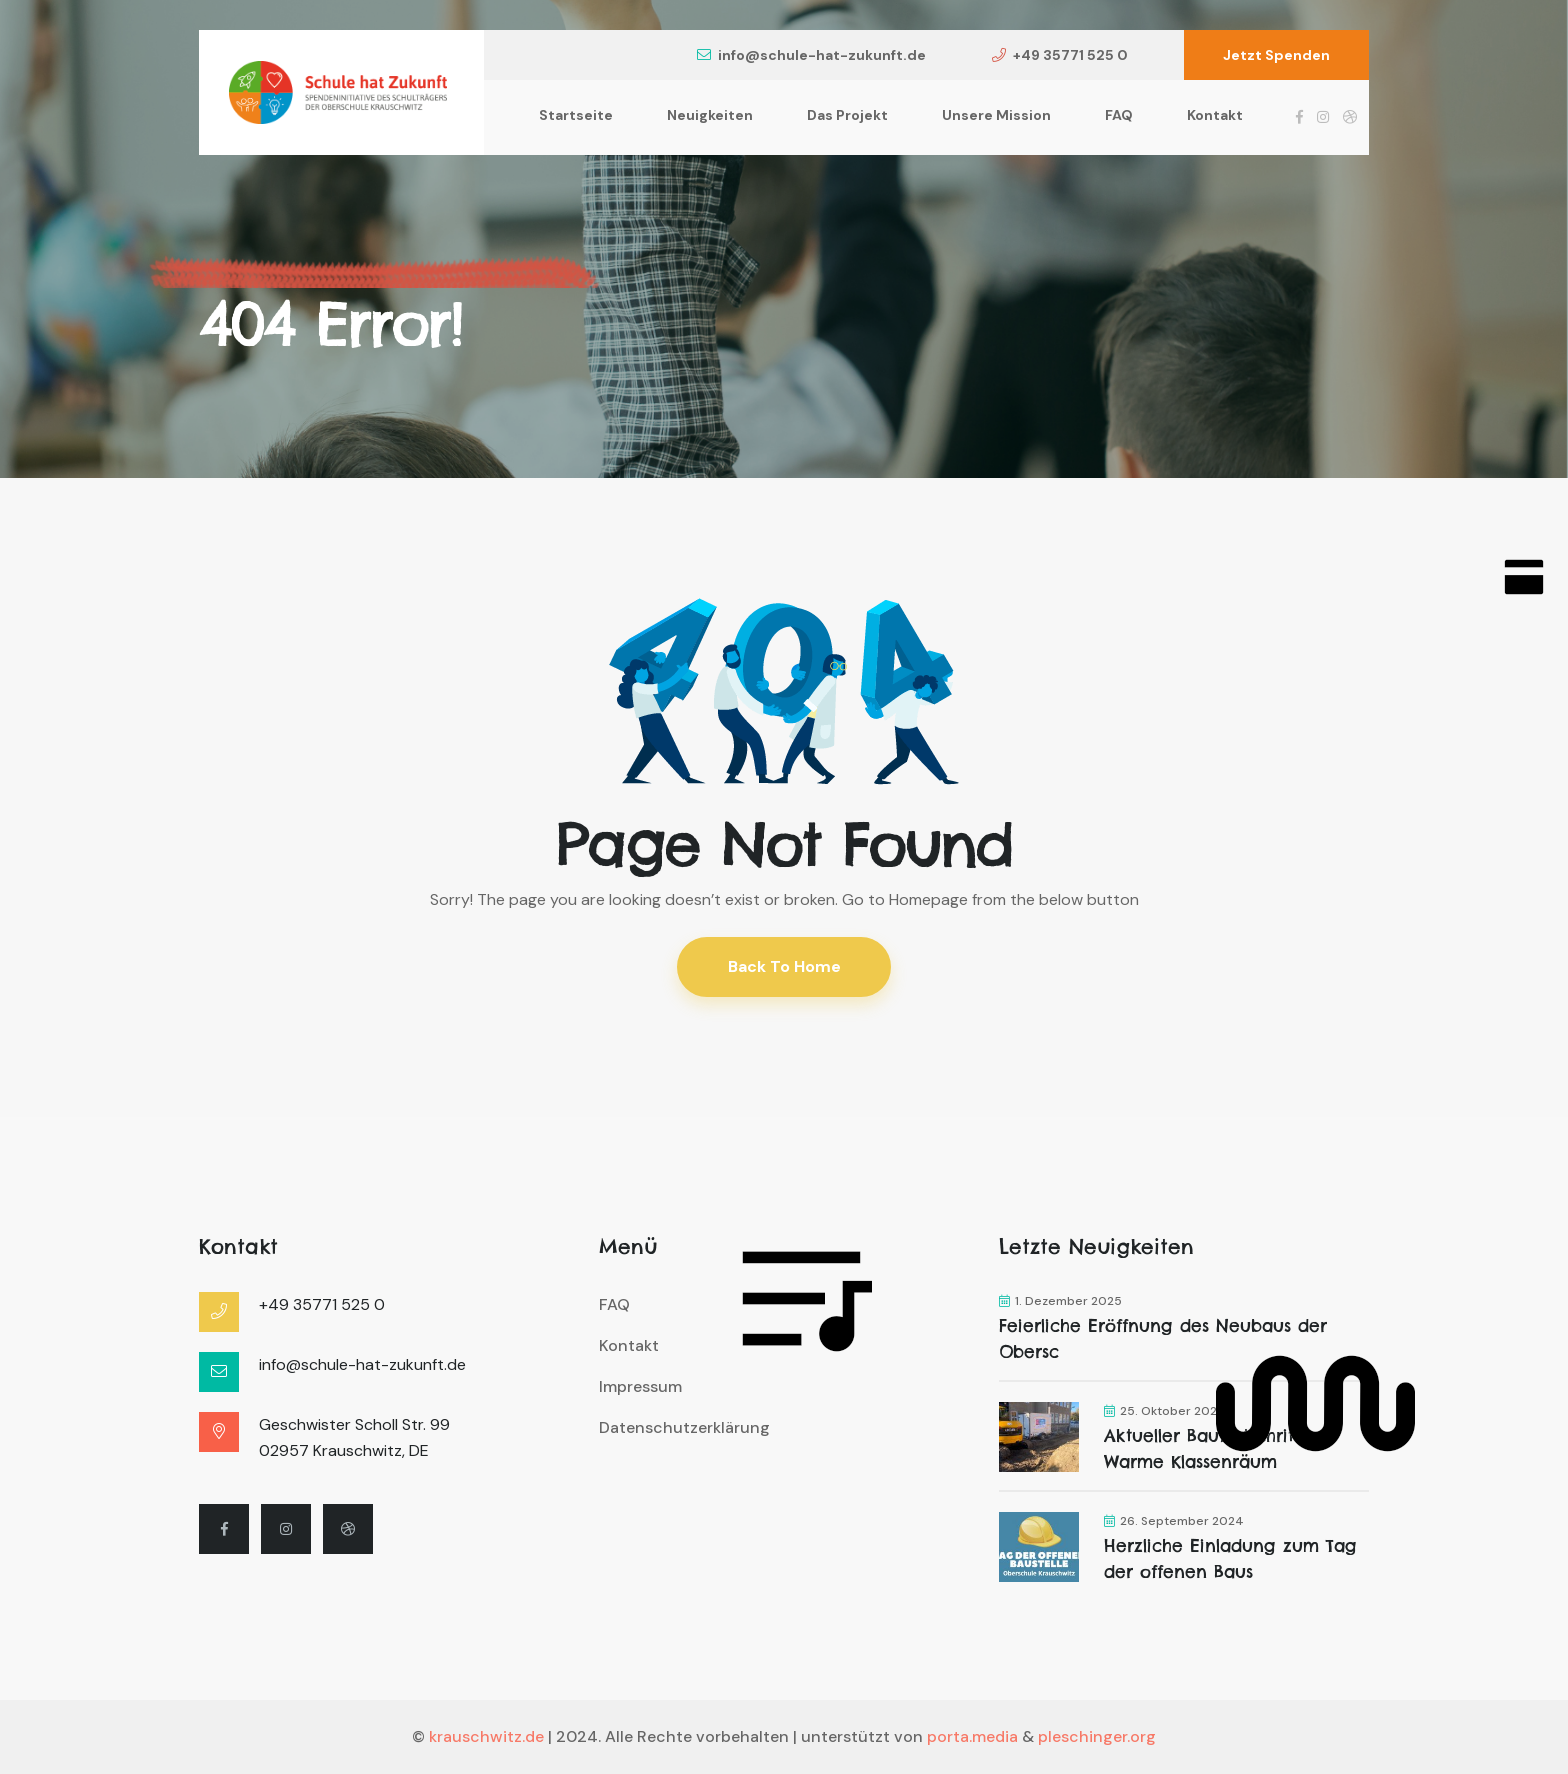  What do you see at coordinates (801, 1298) in the screenshot?
I see `view your playlist` at bounding box center [801, 1298].